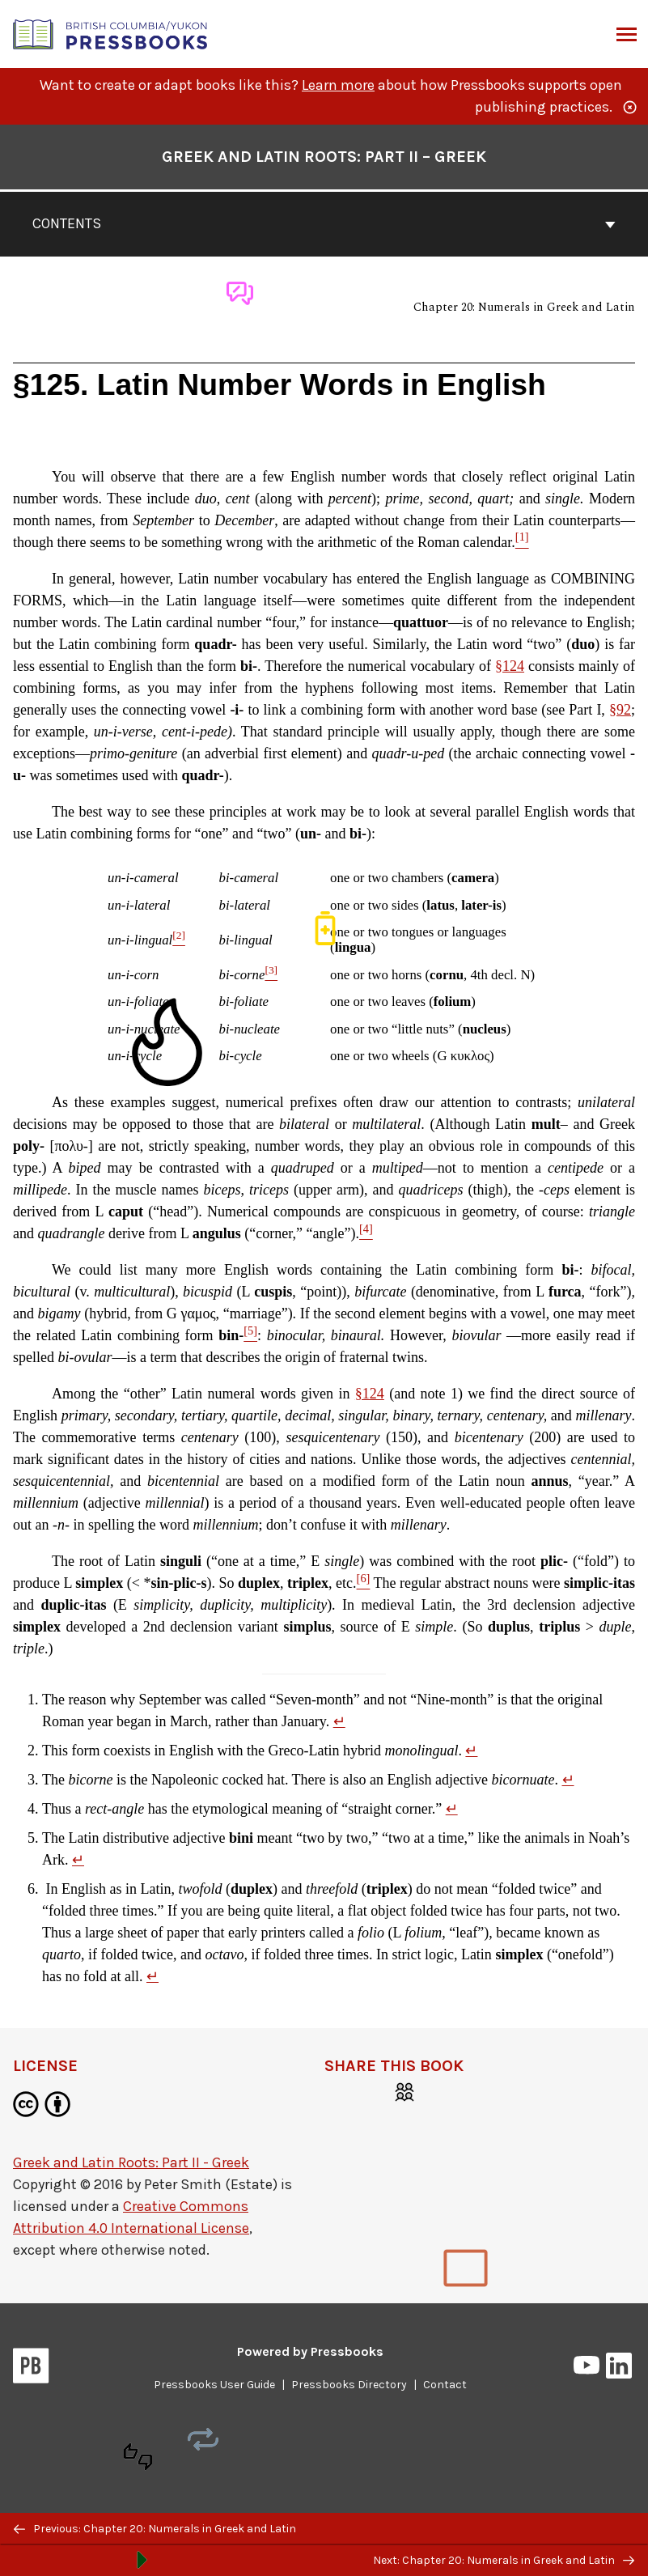 The width and height of the screenshot is (648, 2576). I want to click on add or extend battery life, so click(325, 928).